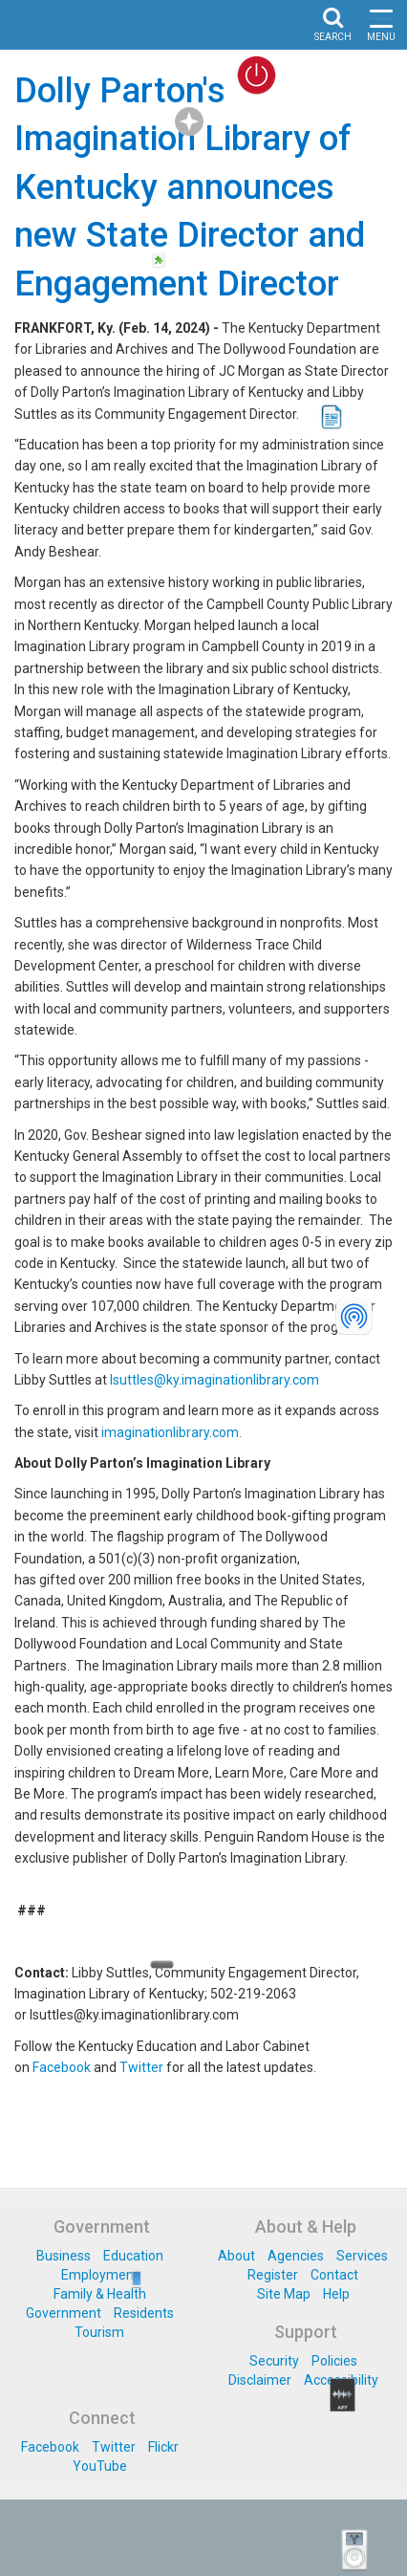  What do you see at coordinates (354, 2550) in the screenshot?
I see `indicates a connected iPod device` at bounding box center [354, 2550].